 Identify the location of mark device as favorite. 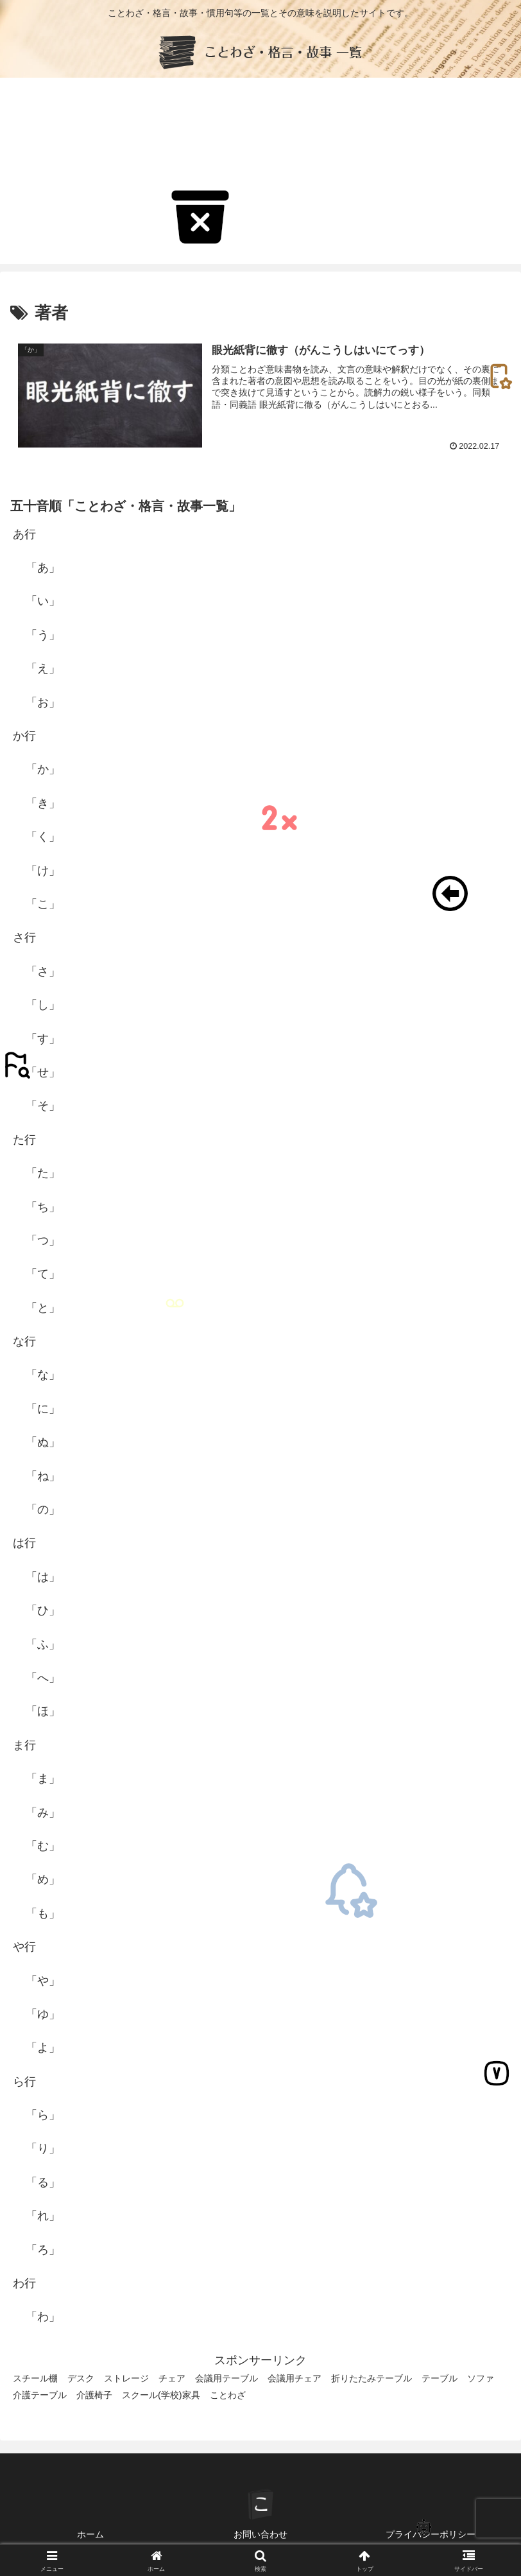
(499, 376).